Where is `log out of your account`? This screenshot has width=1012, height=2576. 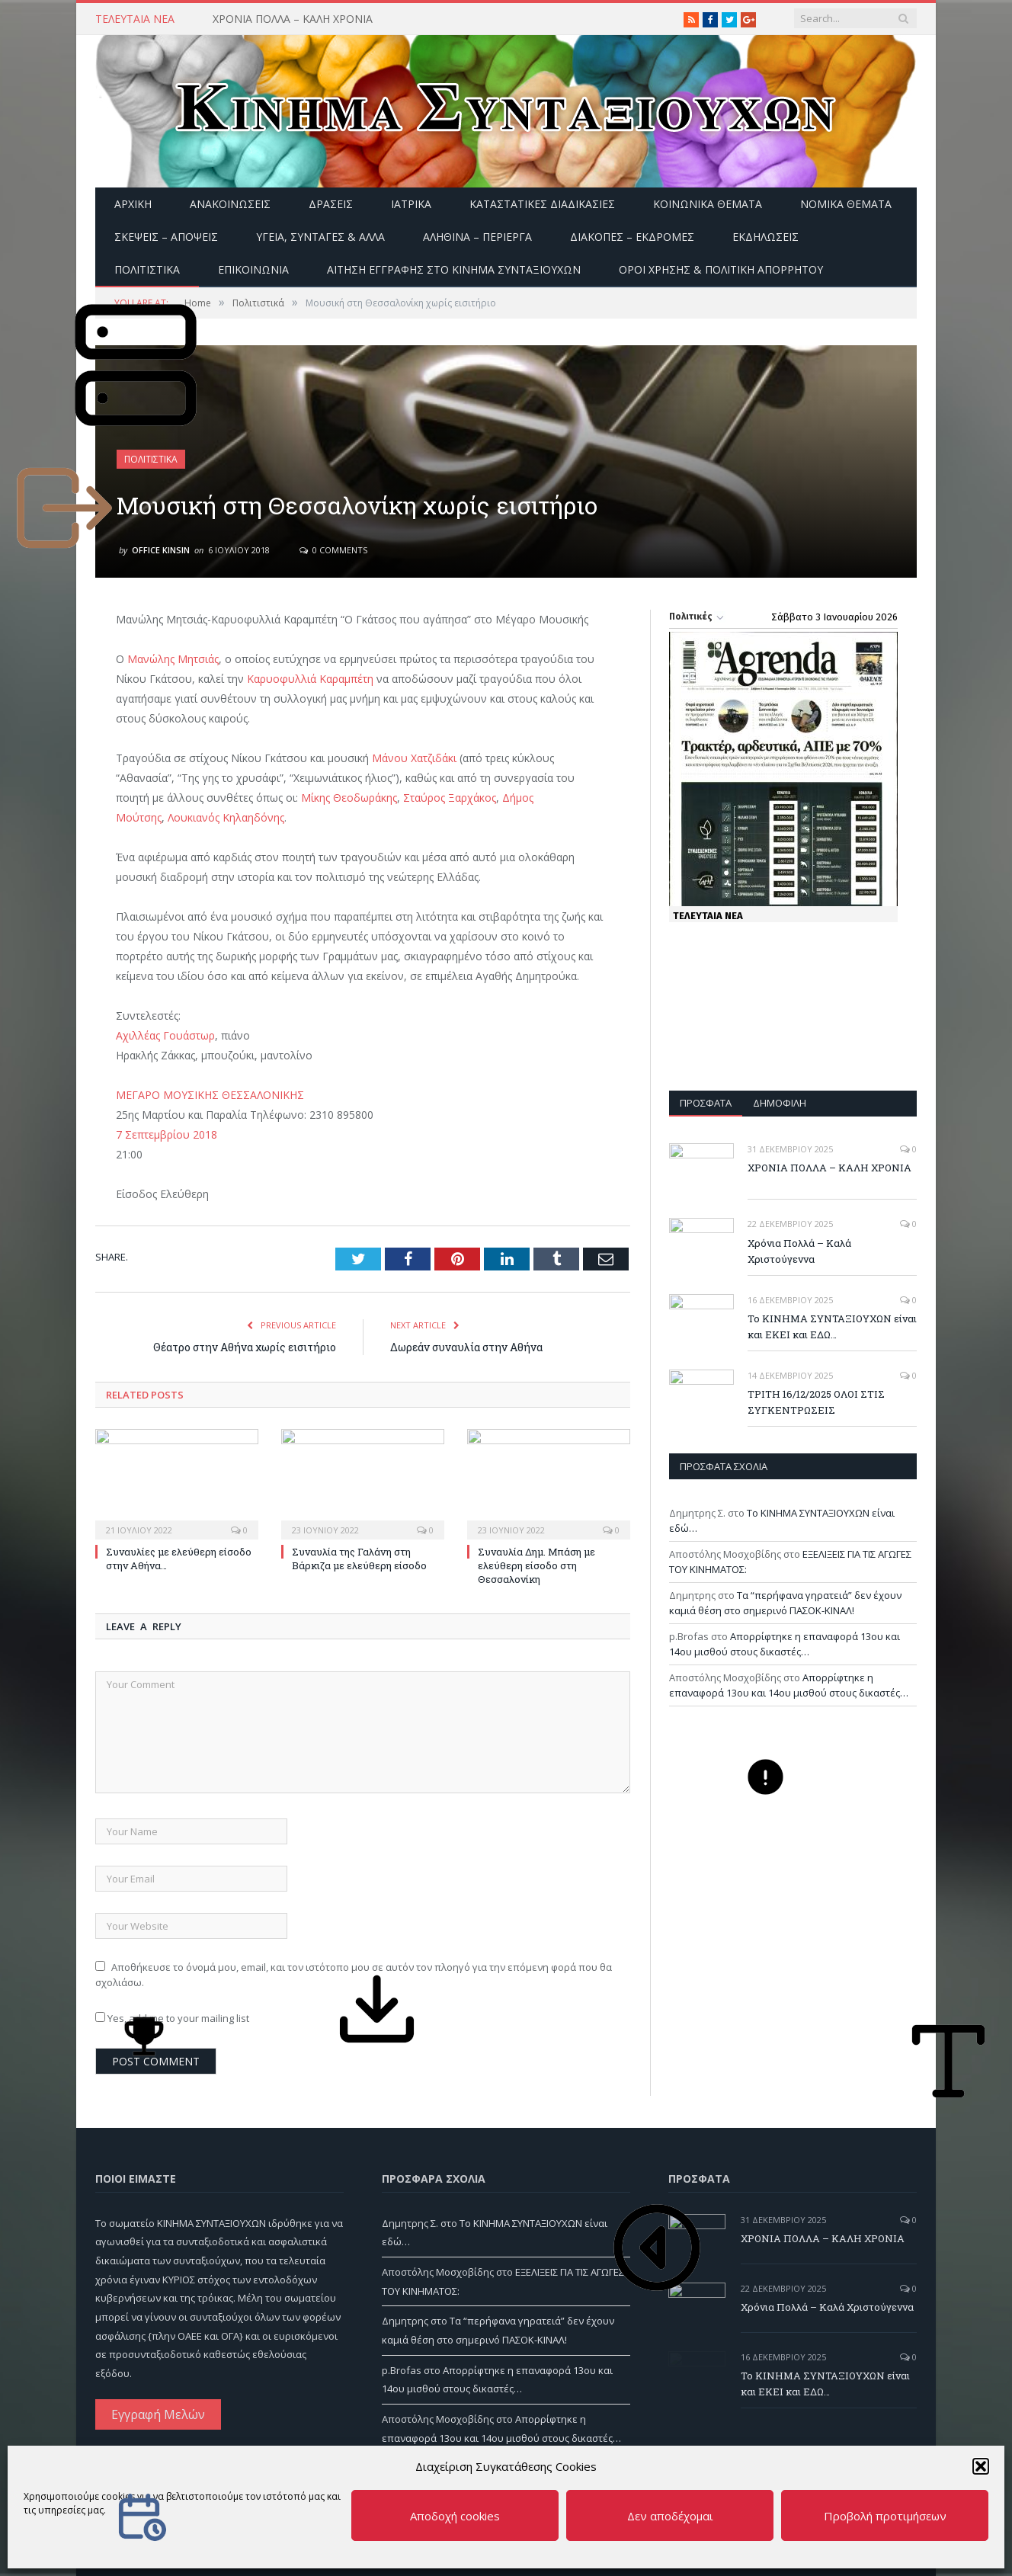
log out of your account is located at coordinates (64, 508).